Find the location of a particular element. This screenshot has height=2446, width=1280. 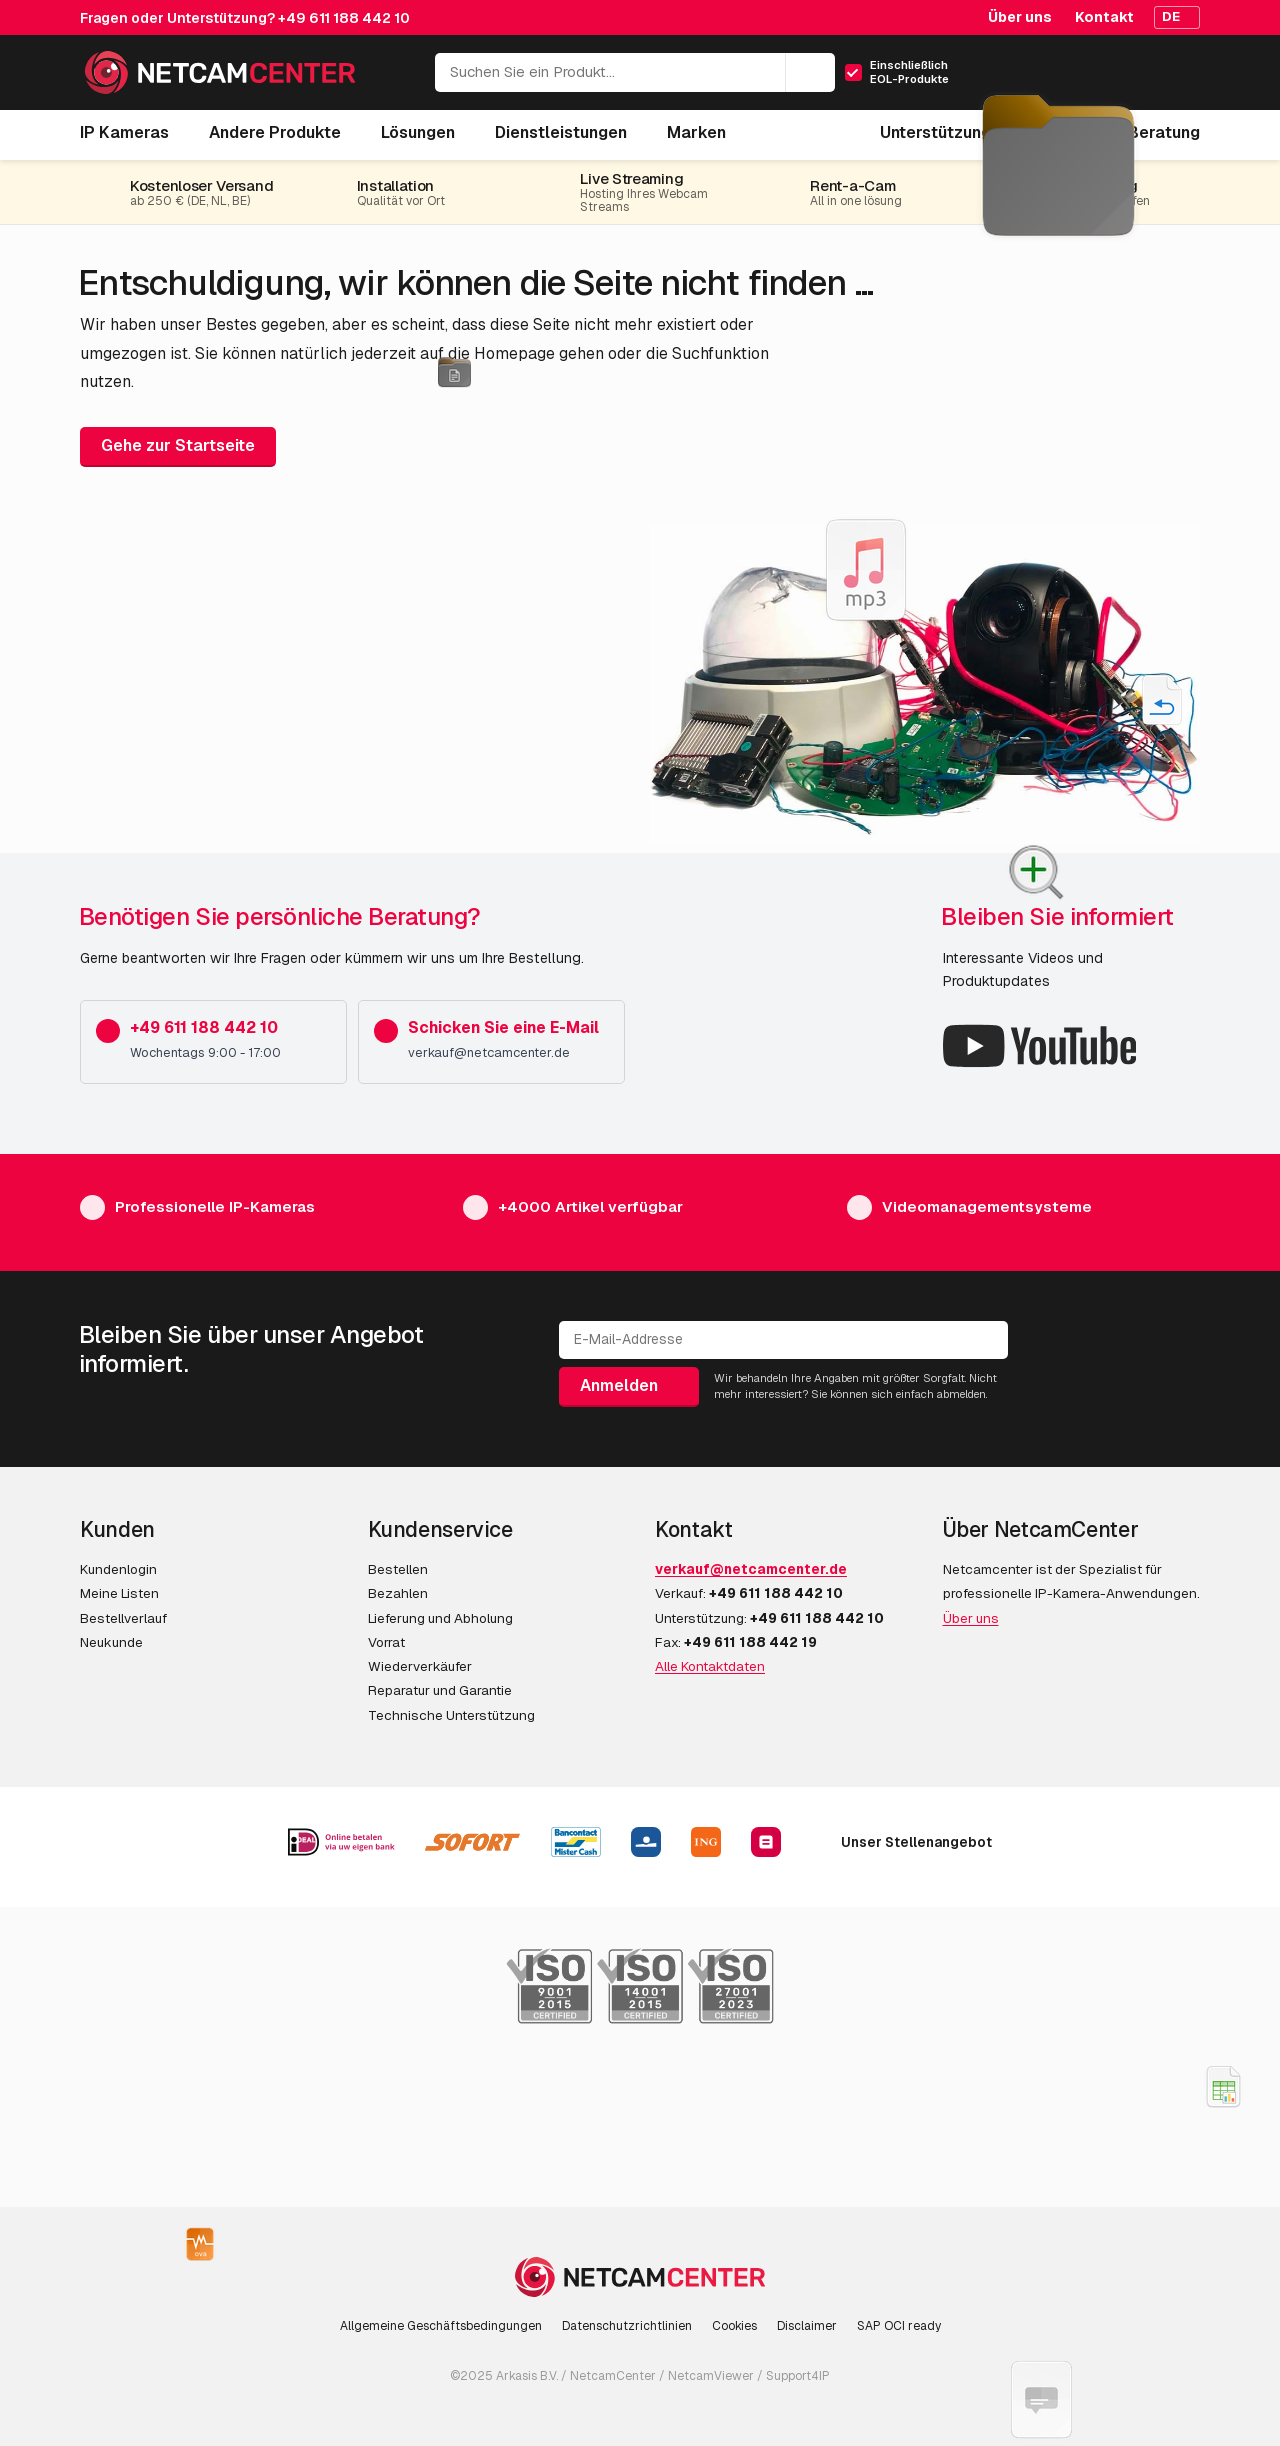

an mp3 audio file is located at coordinates (866, 570).